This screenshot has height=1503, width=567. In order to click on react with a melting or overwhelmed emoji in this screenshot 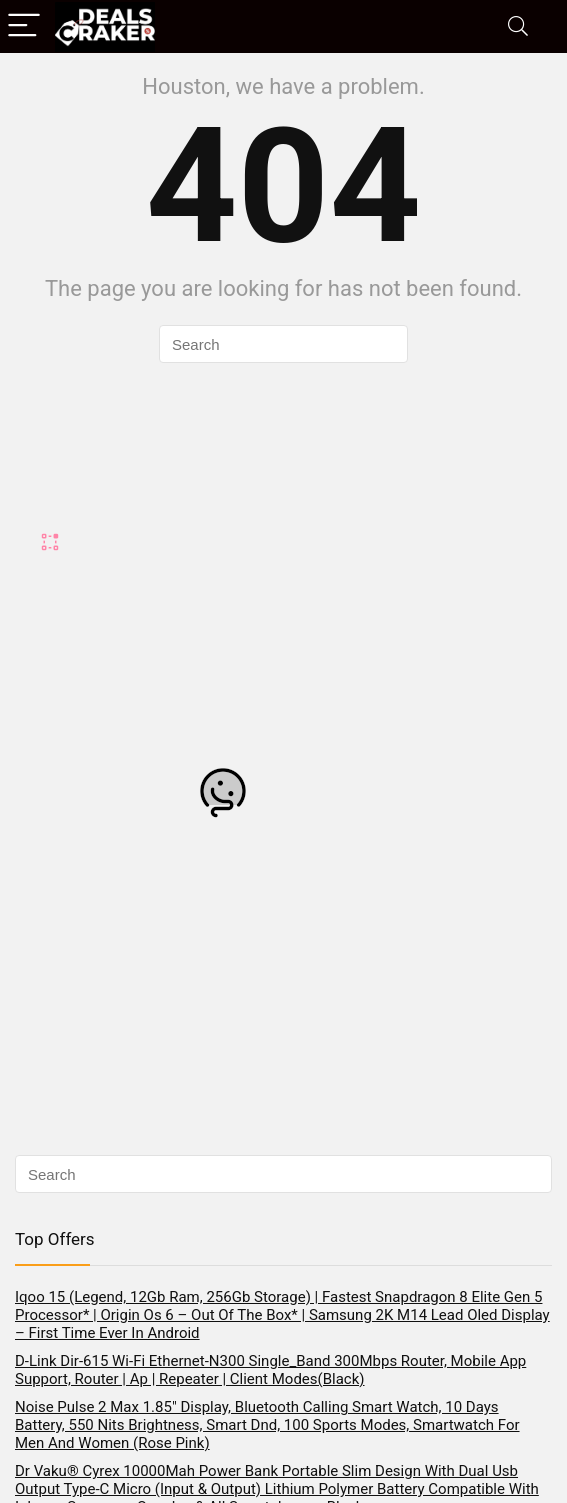, I will do `click(223, 791)`.